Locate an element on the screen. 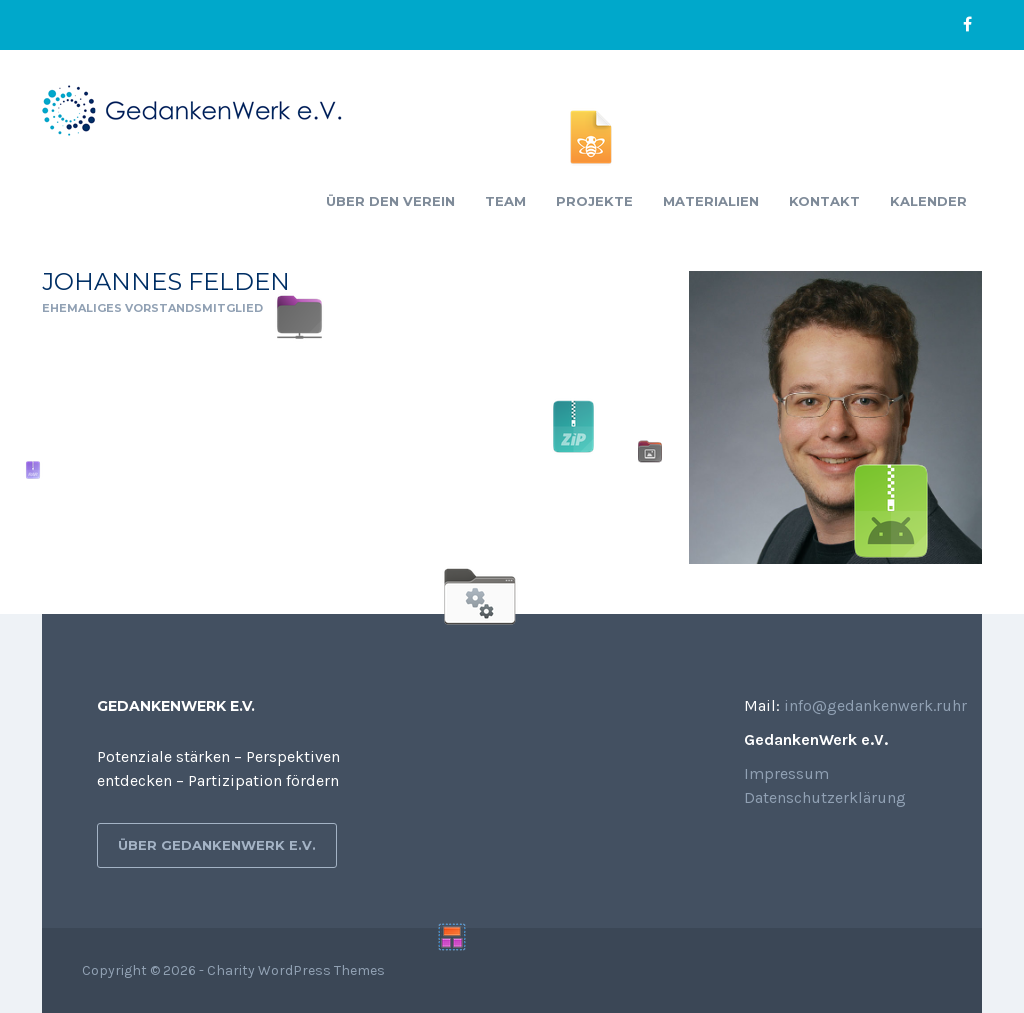 The height and width of the screenshot is (1013, 1024). folder containing batch files or scripts is located at coordinates (479, 598).